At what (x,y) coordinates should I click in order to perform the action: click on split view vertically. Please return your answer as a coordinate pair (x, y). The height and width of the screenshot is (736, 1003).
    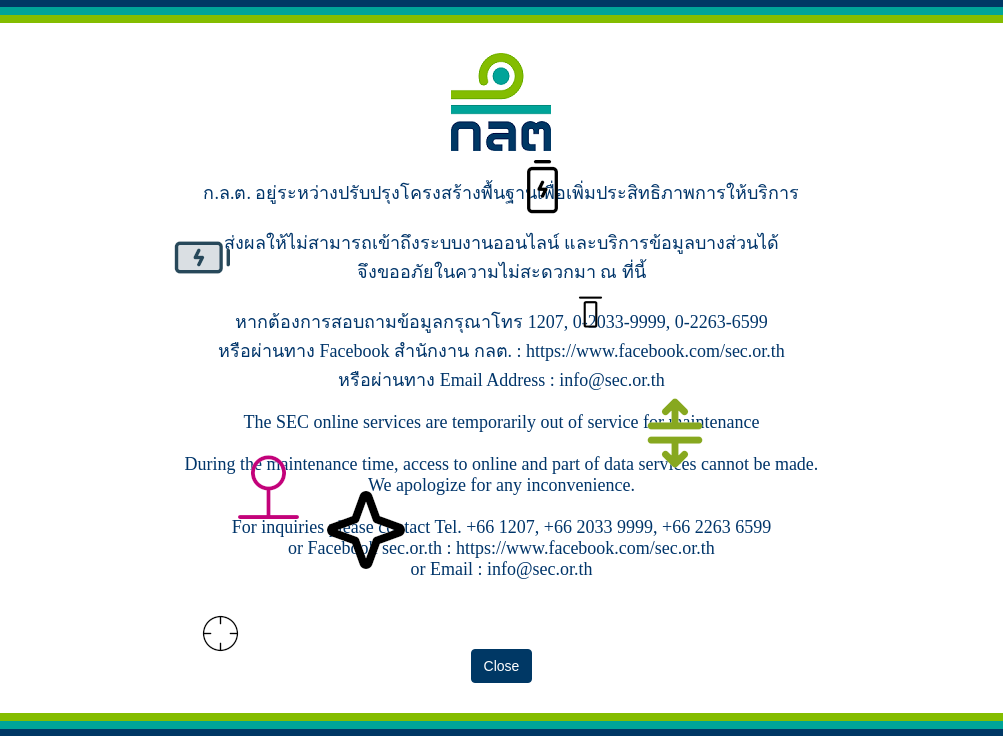
    Looking at the image, I should click on (675, 433).